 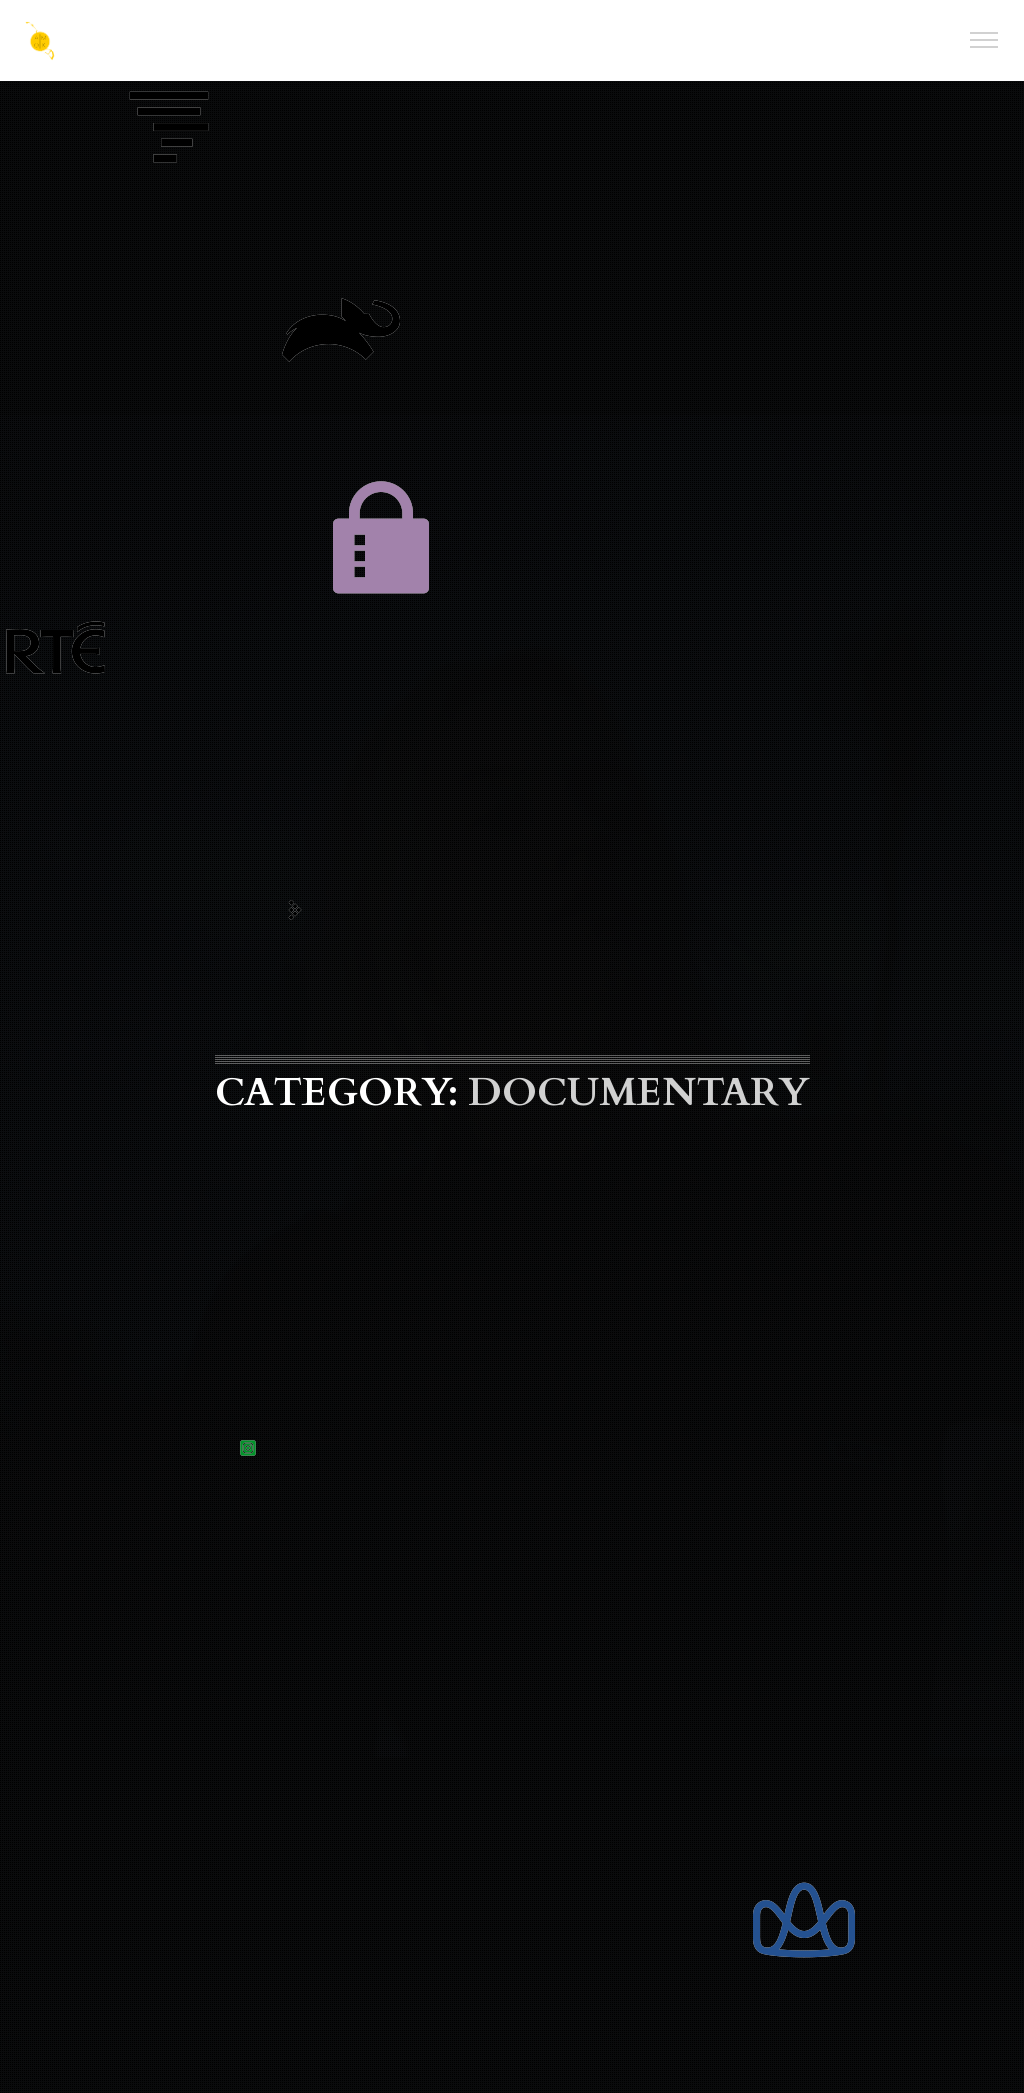 What do you see at coordinates (248, 1448) in the screenshot?
I see `open Instagram app` at bounding box center [248, 1448].